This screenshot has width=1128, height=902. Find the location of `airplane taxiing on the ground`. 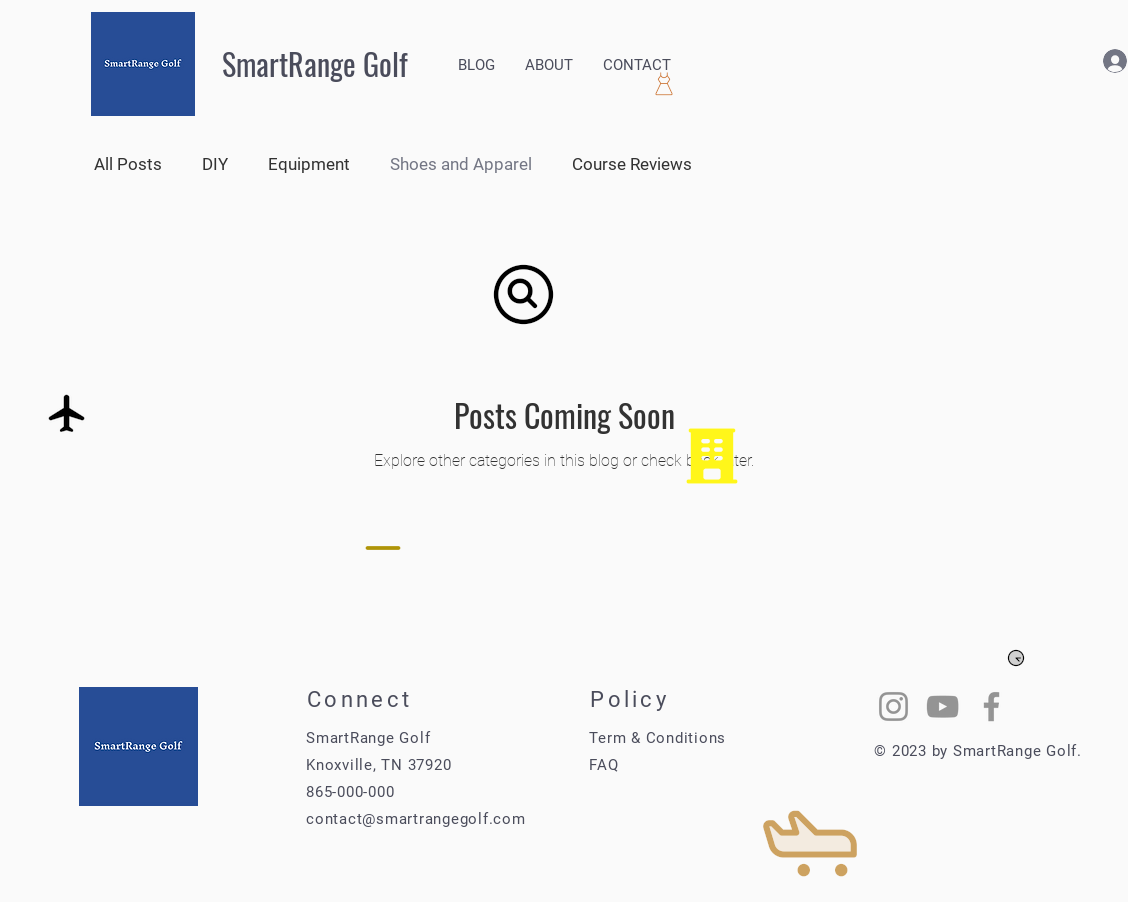

airplane taxiing on the ground is located at coordinates (810, 842).